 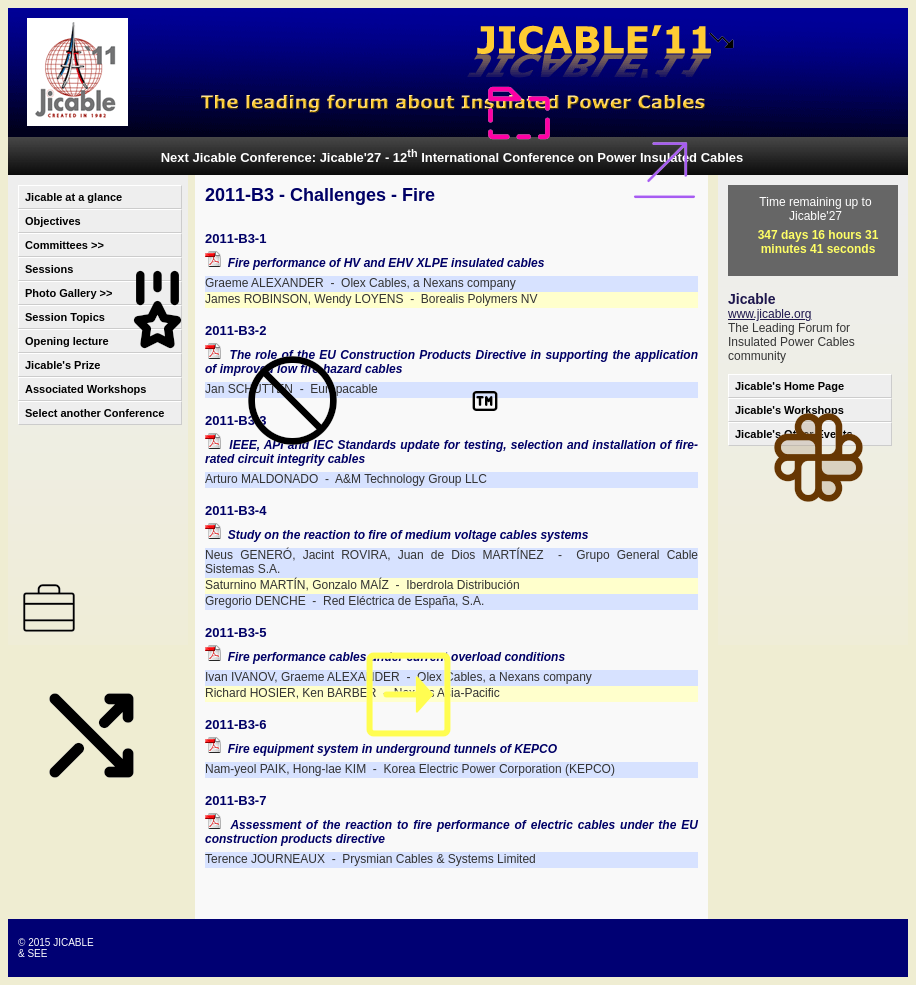 I want to click on view achievements or awards, so click(x=157, y=309).